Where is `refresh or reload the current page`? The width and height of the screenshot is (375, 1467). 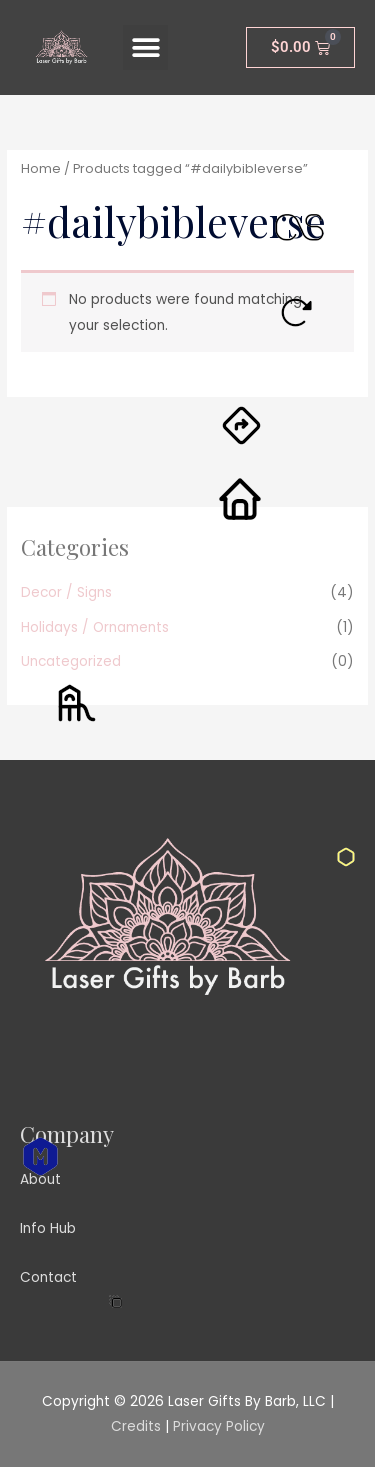 refresh or reload the current page is located at coordinates (295, 312).